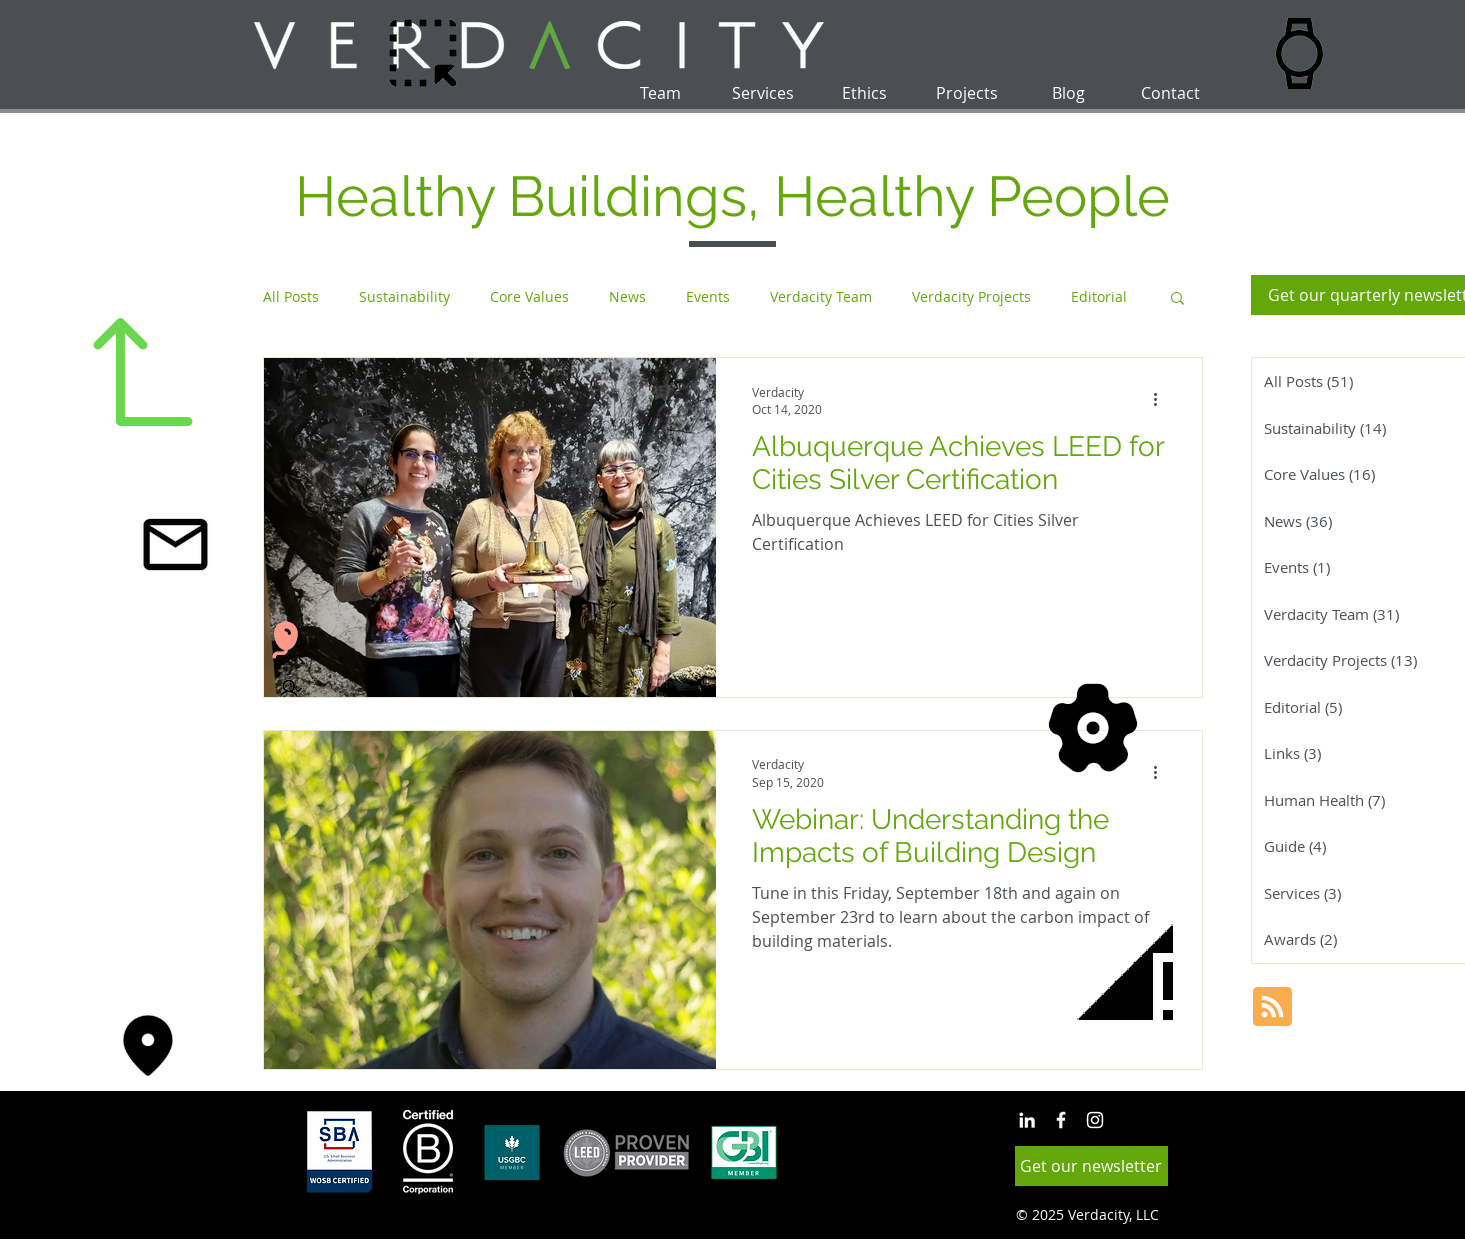  I want to click on view or set a location on the map, so click(148, 1046).